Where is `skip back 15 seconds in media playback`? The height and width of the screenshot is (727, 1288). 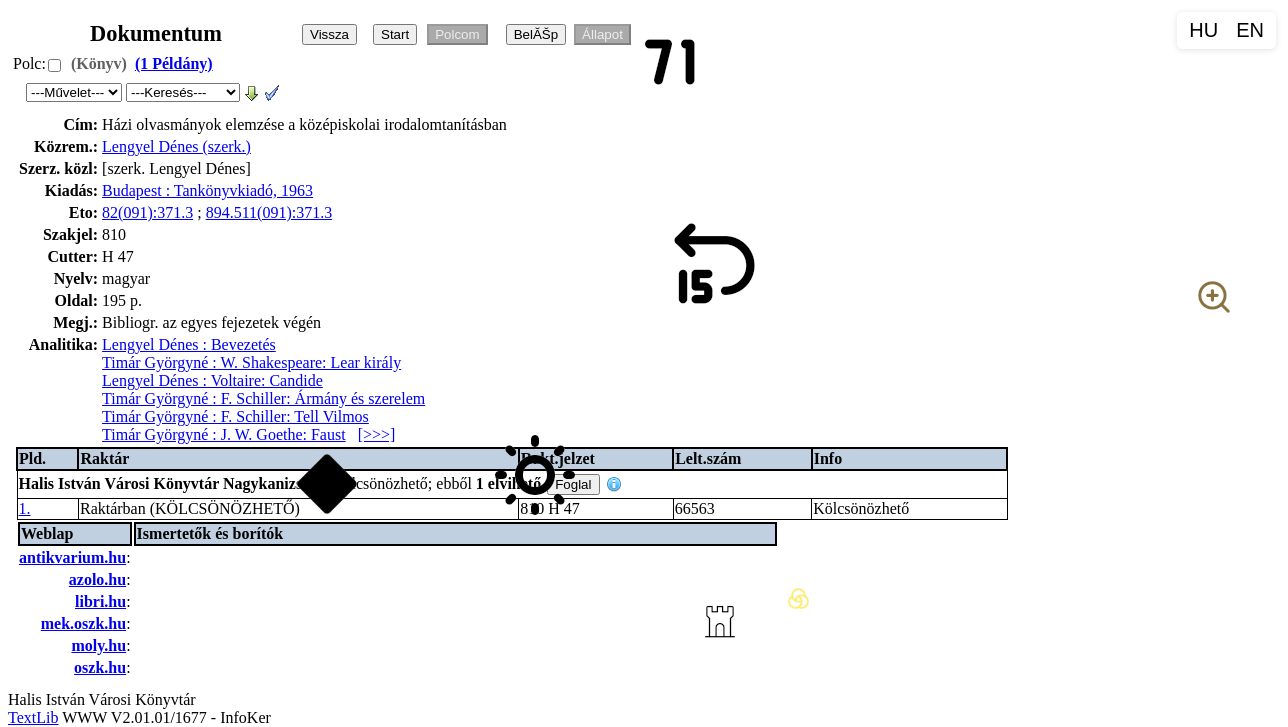 skip back 15 seconds in media playback is located at coordinates (712, 265).